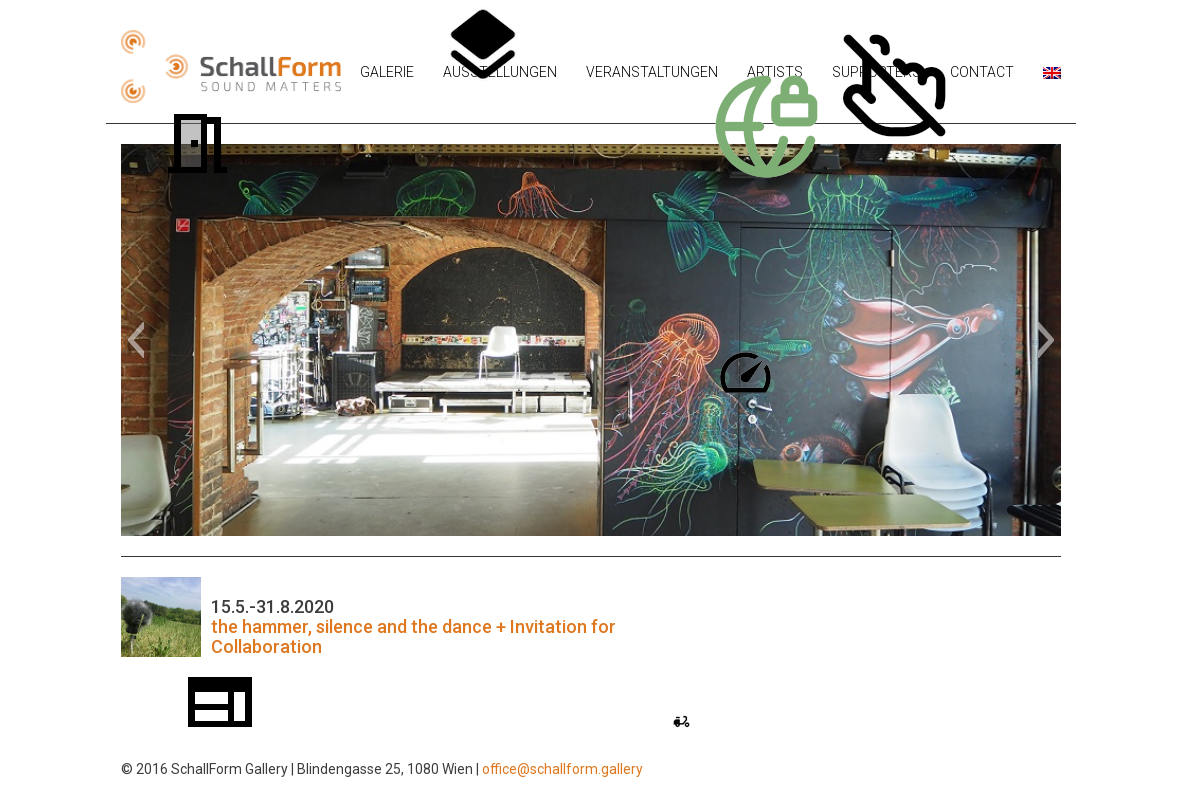  Describe the element at coordinates (220, 702) in the screenshot. I see `open web browser` at that location.